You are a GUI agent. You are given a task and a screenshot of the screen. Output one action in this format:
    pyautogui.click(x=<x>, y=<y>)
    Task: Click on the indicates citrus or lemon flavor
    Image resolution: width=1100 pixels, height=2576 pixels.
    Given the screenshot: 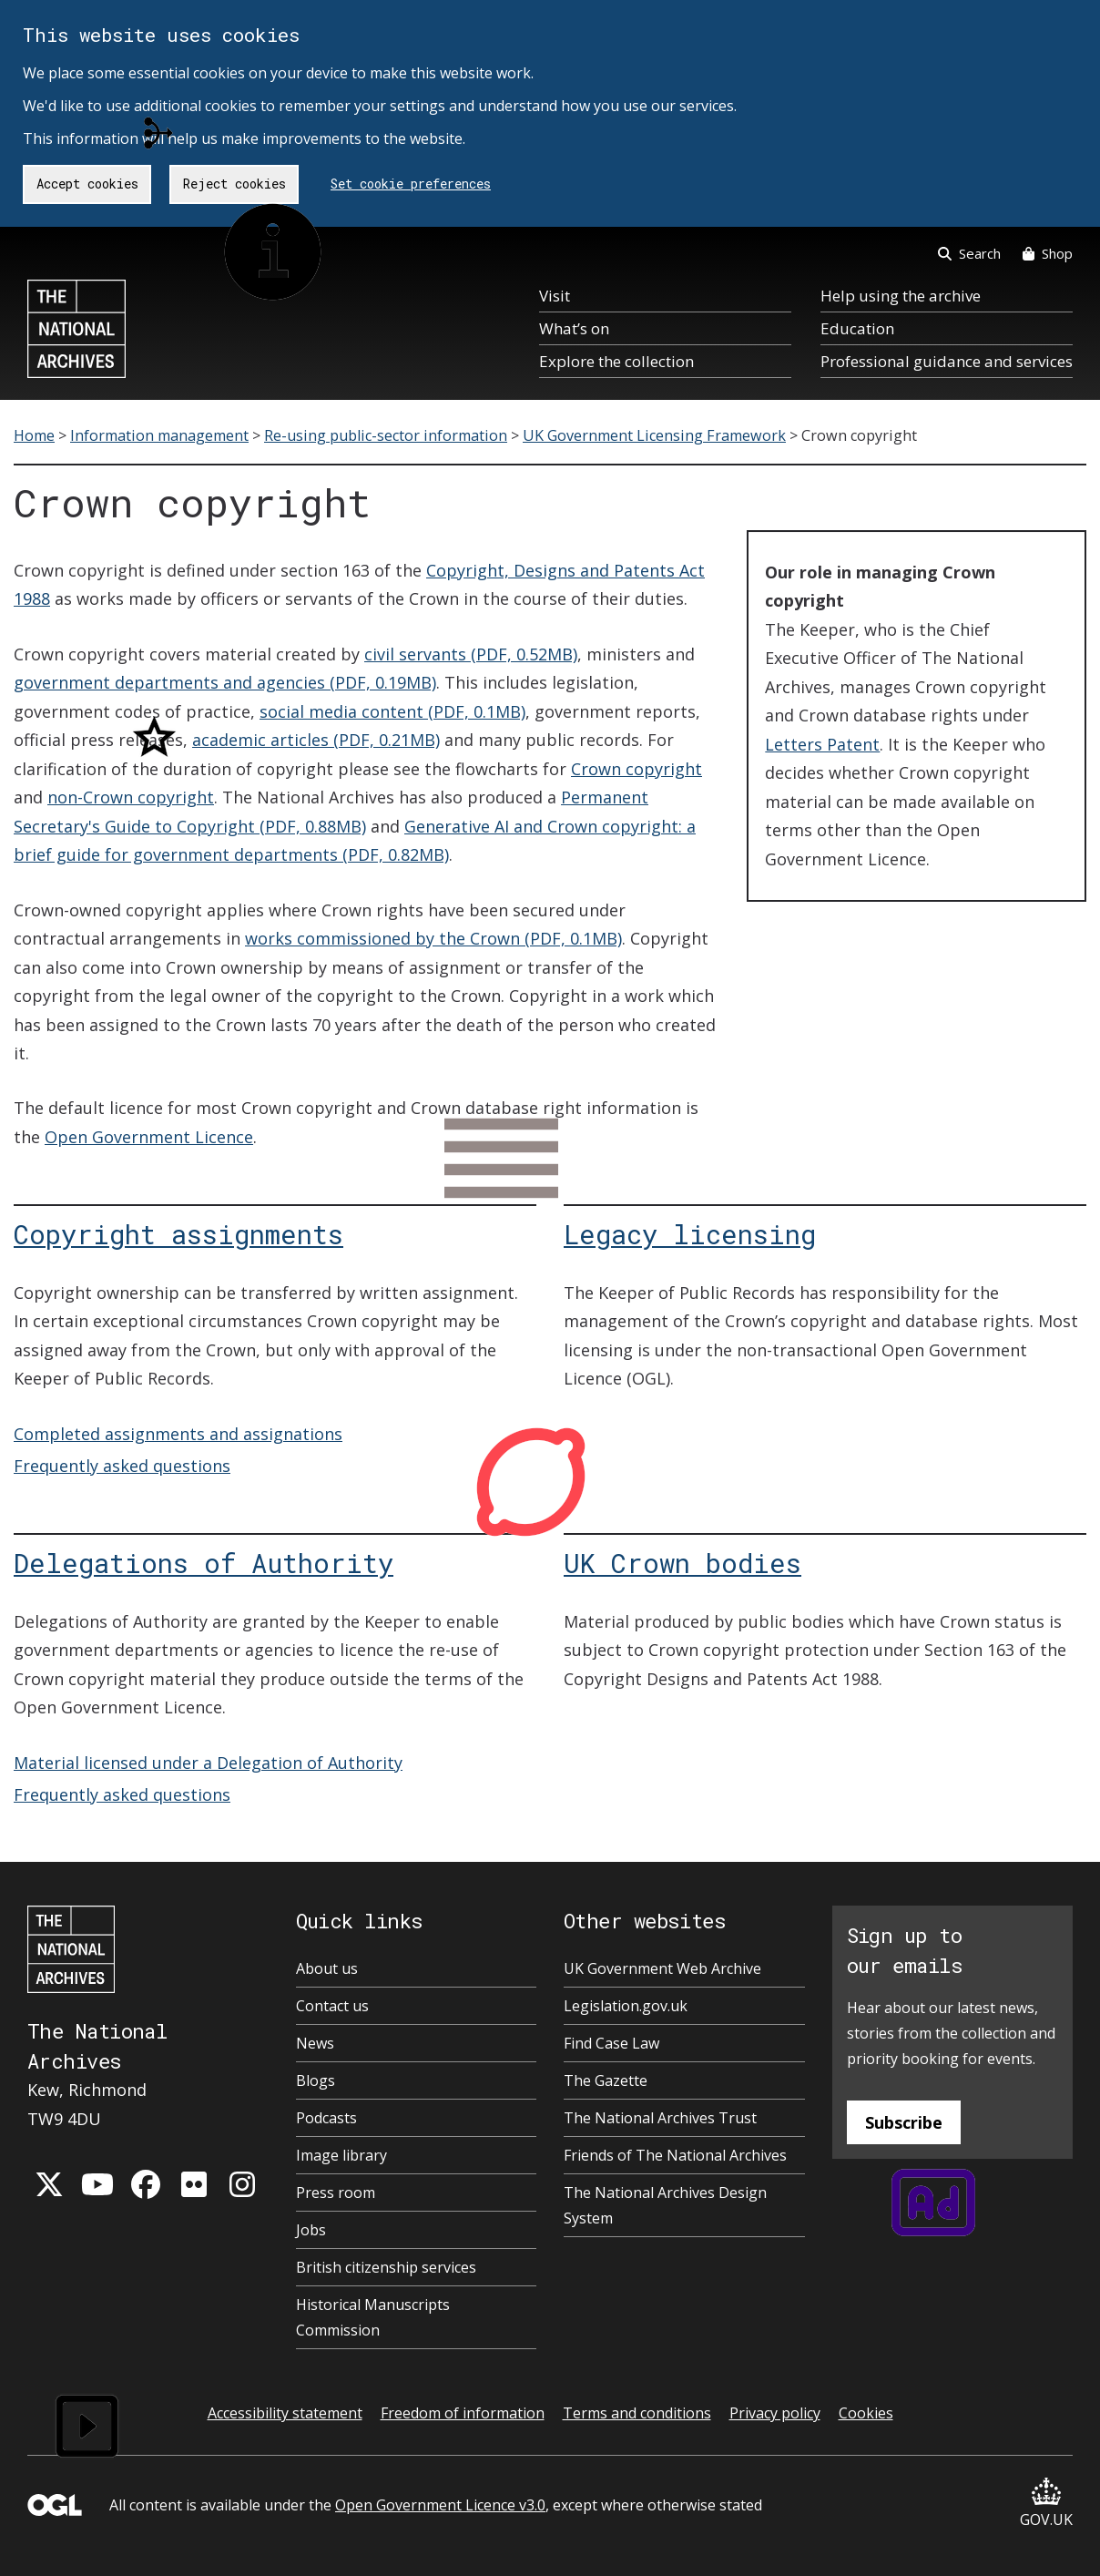 What is the action you would take?
    pyautogui.click(x=531, y=1482)
    